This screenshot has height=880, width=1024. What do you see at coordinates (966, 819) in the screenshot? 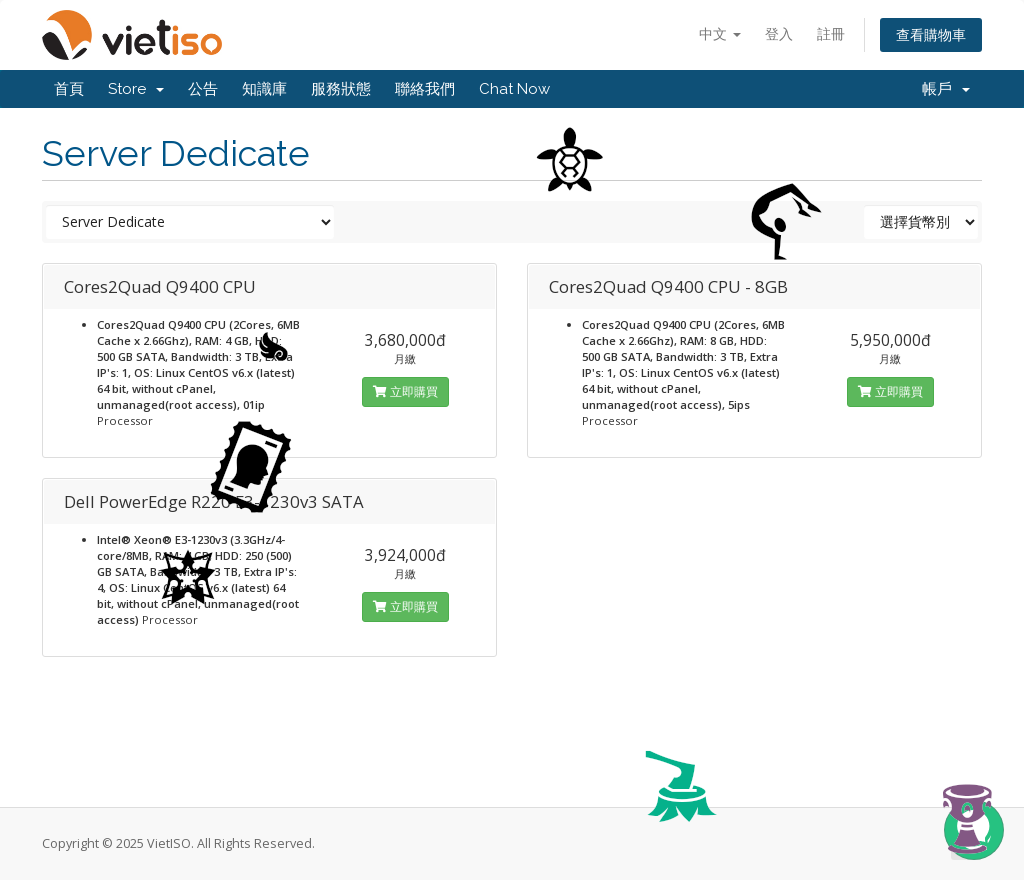
I see `view achievements or trophies` at bounding box center [966, 819].